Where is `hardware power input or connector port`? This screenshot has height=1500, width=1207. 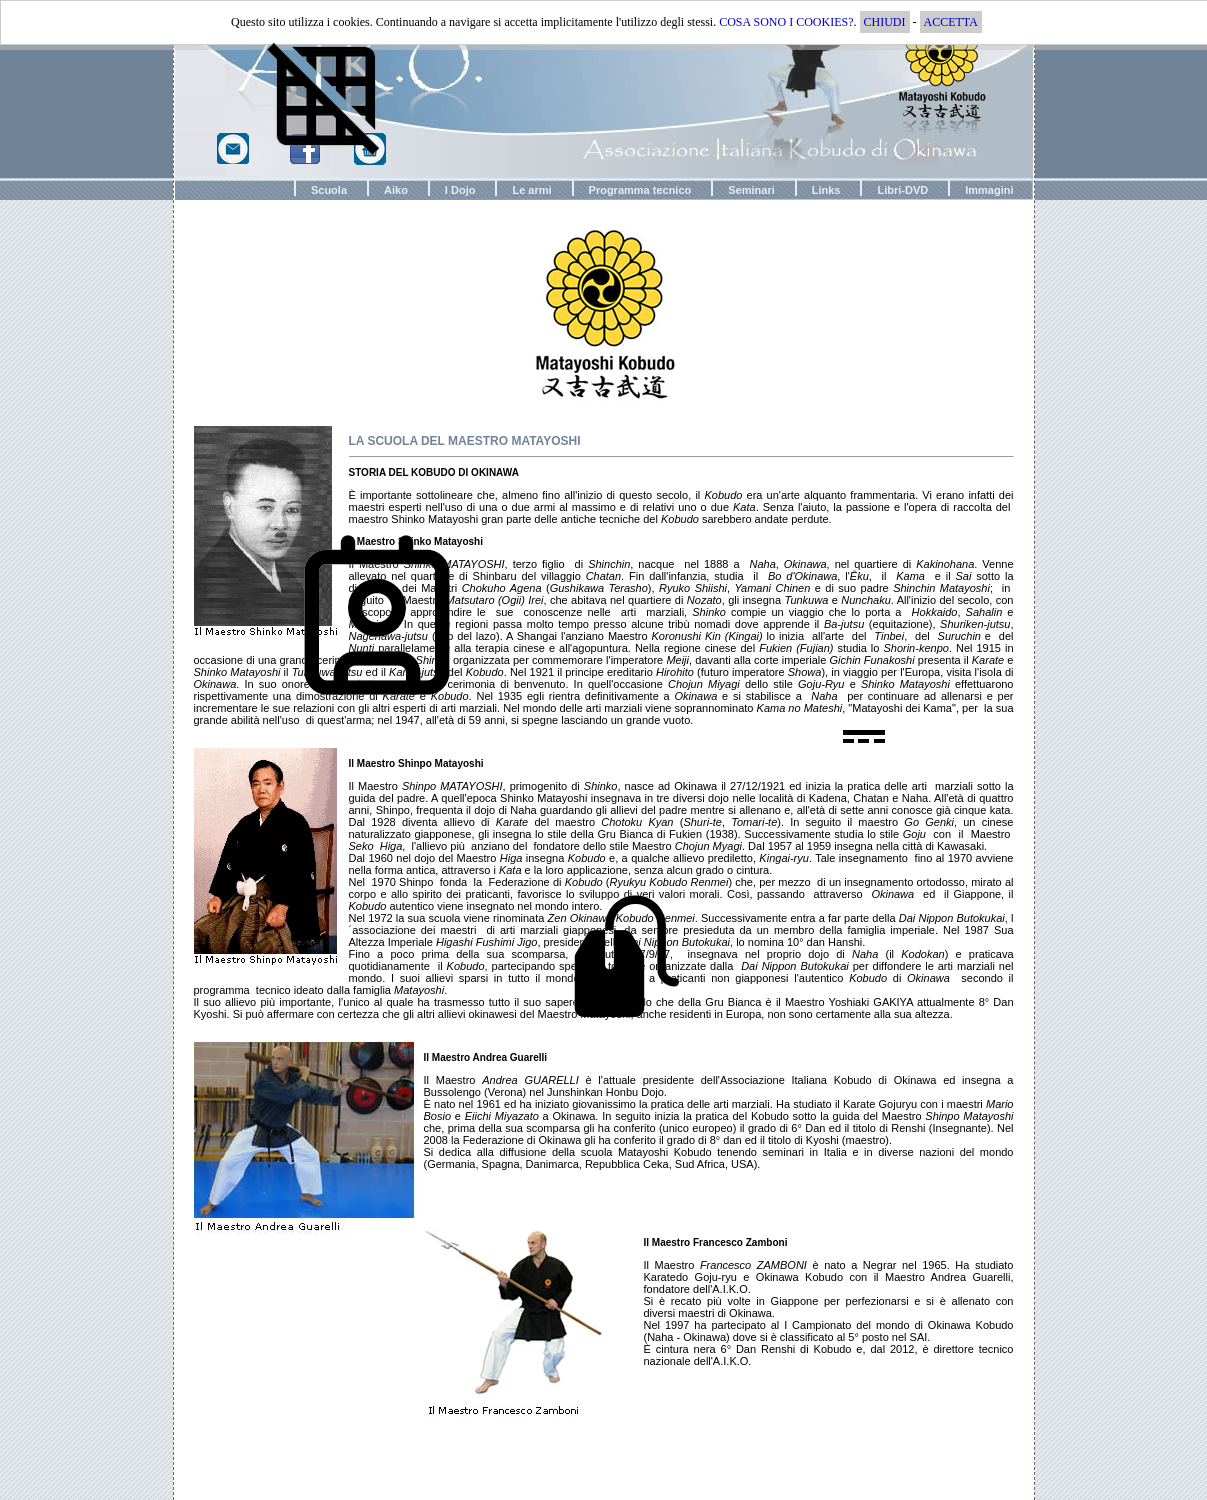
hardware power input or connector port is located at coordinates (865, 737).